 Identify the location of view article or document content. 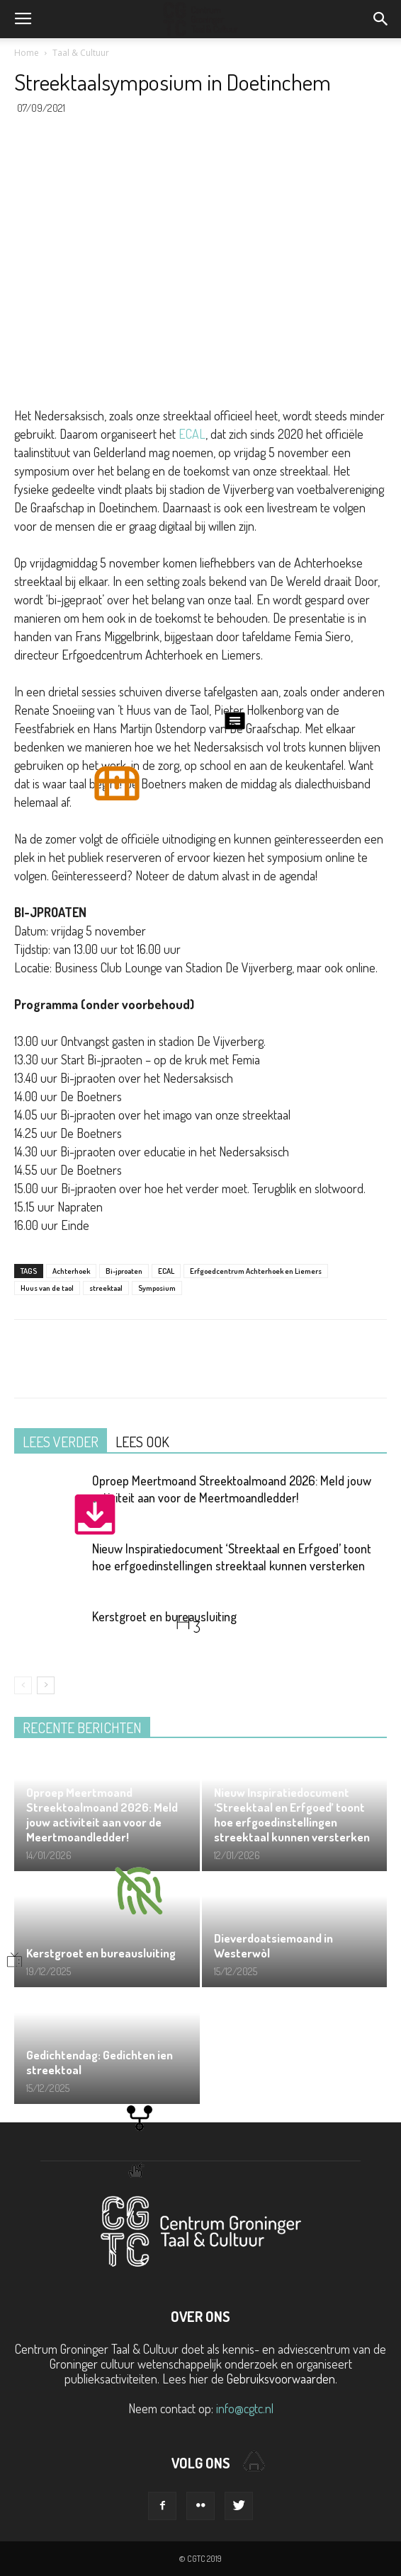
(235, 720).